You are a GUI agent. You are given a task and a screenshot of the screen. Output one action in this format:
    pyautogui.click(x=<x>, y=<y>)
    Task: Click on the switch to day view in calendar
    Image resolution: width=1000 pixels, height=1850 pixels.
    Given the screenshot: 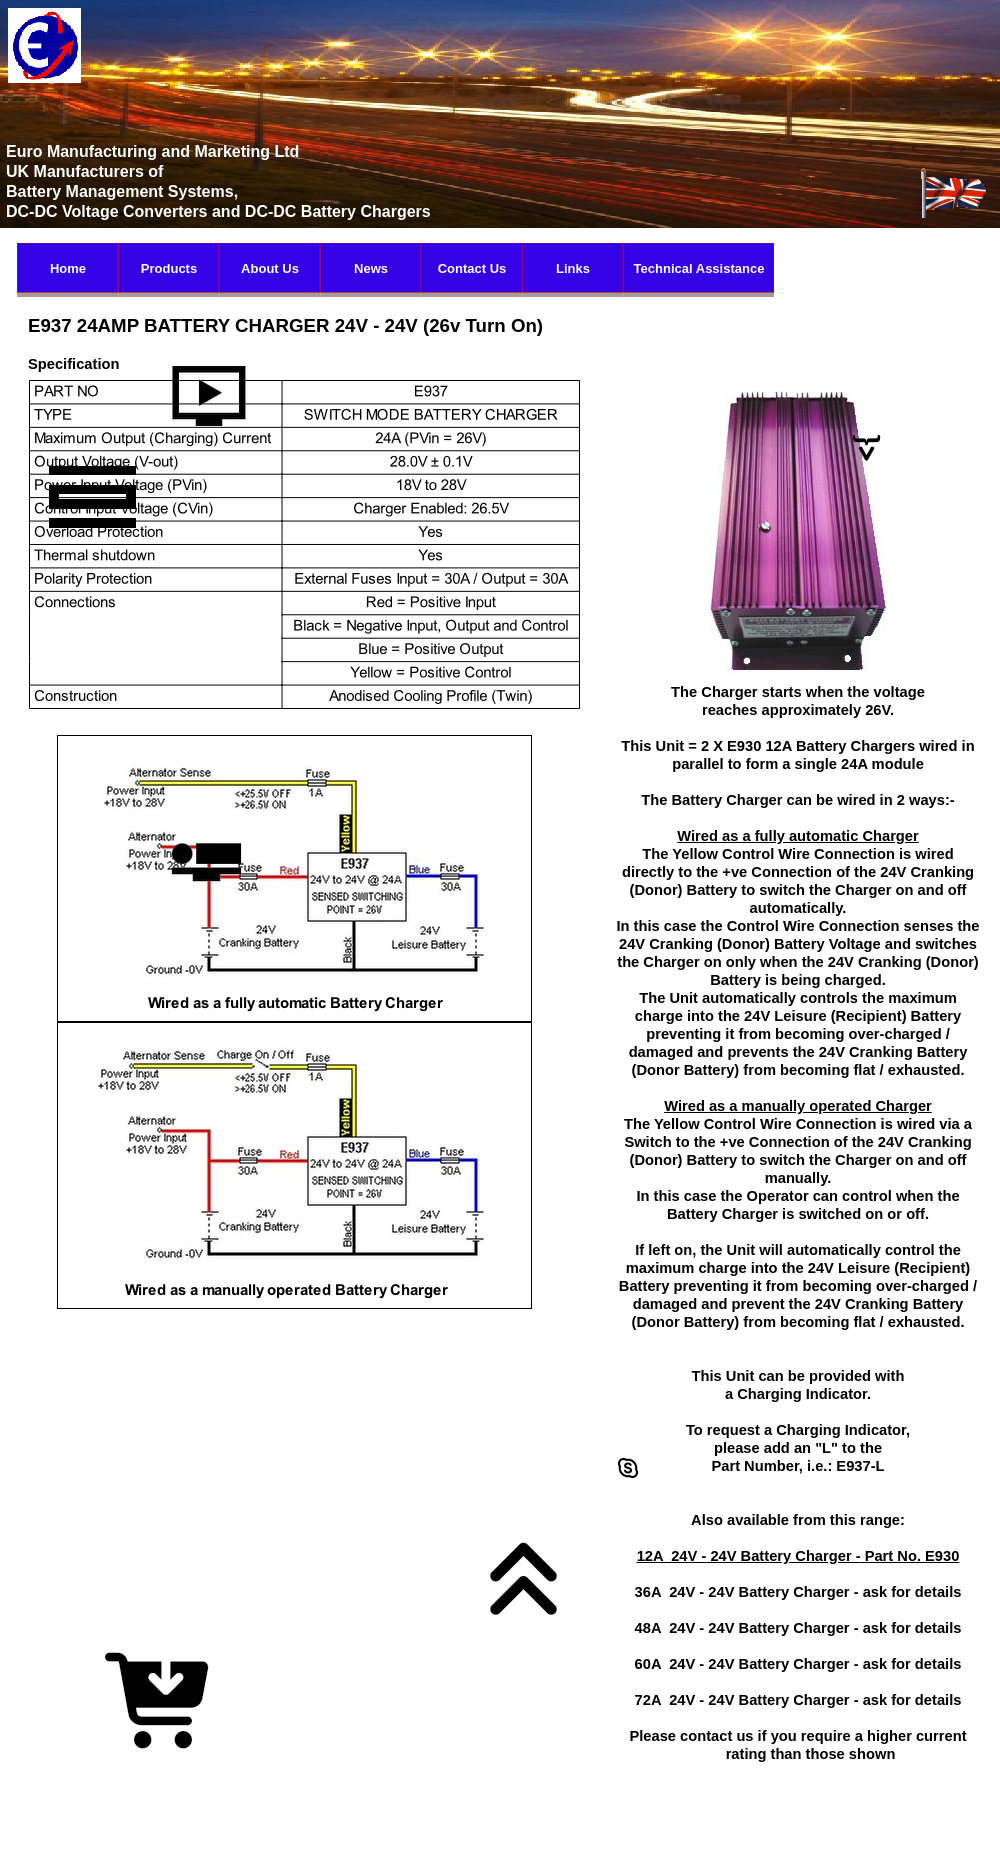 What is the action you would take?
    pyautogui.click(x=92, y=494)
    